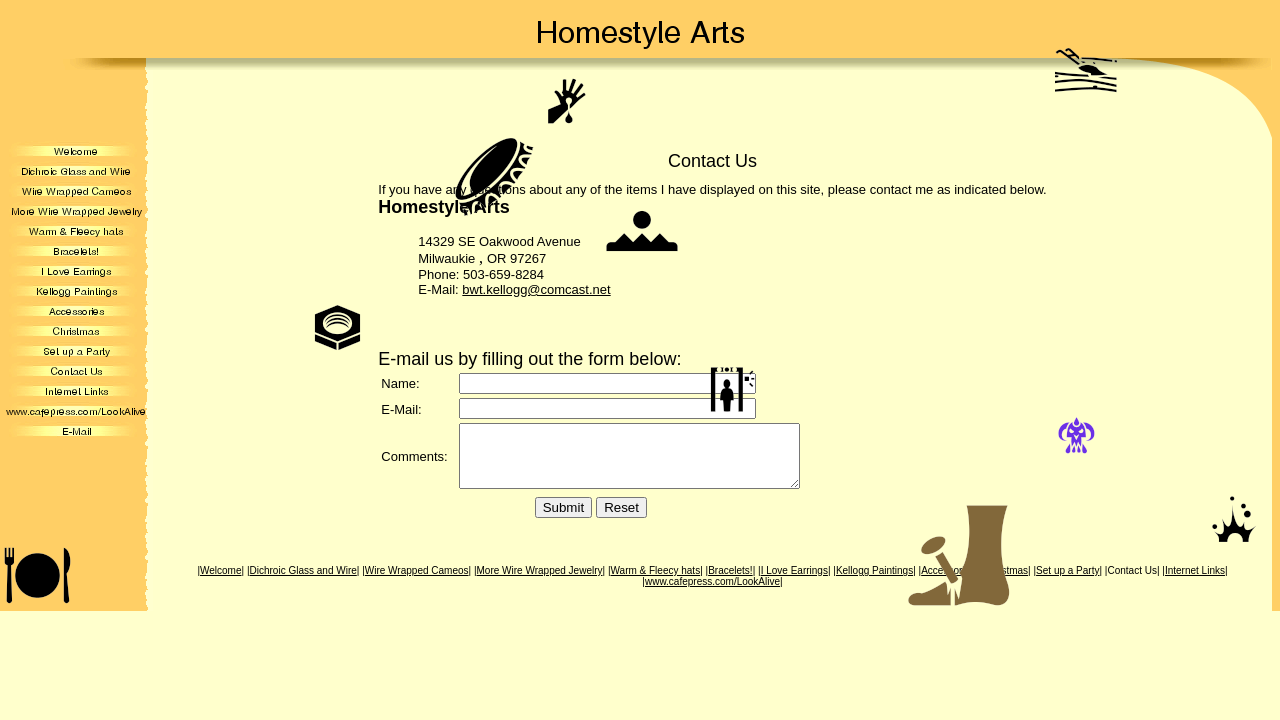  Describe the element at coordinates (37, 575) in the screenshot. I see `view meal or dining options` at that location.